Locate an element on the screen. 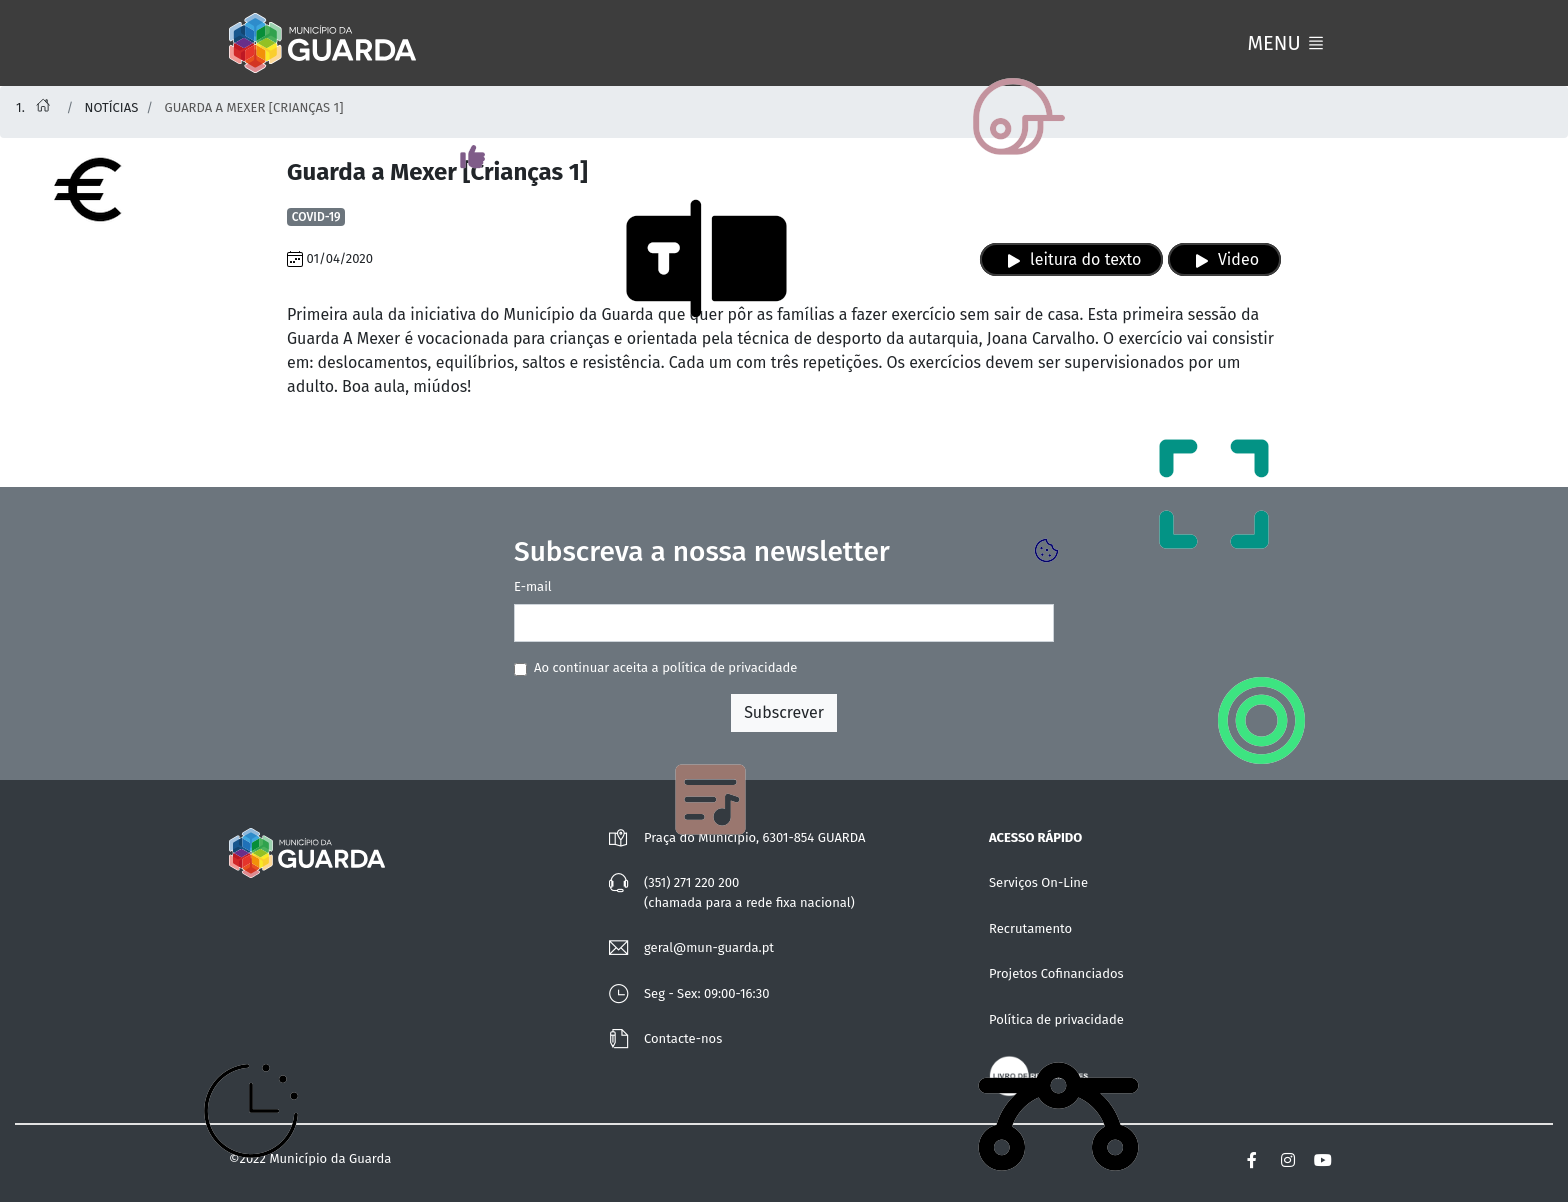  view or manage euro currency settings is located at coordinates (89, 189).